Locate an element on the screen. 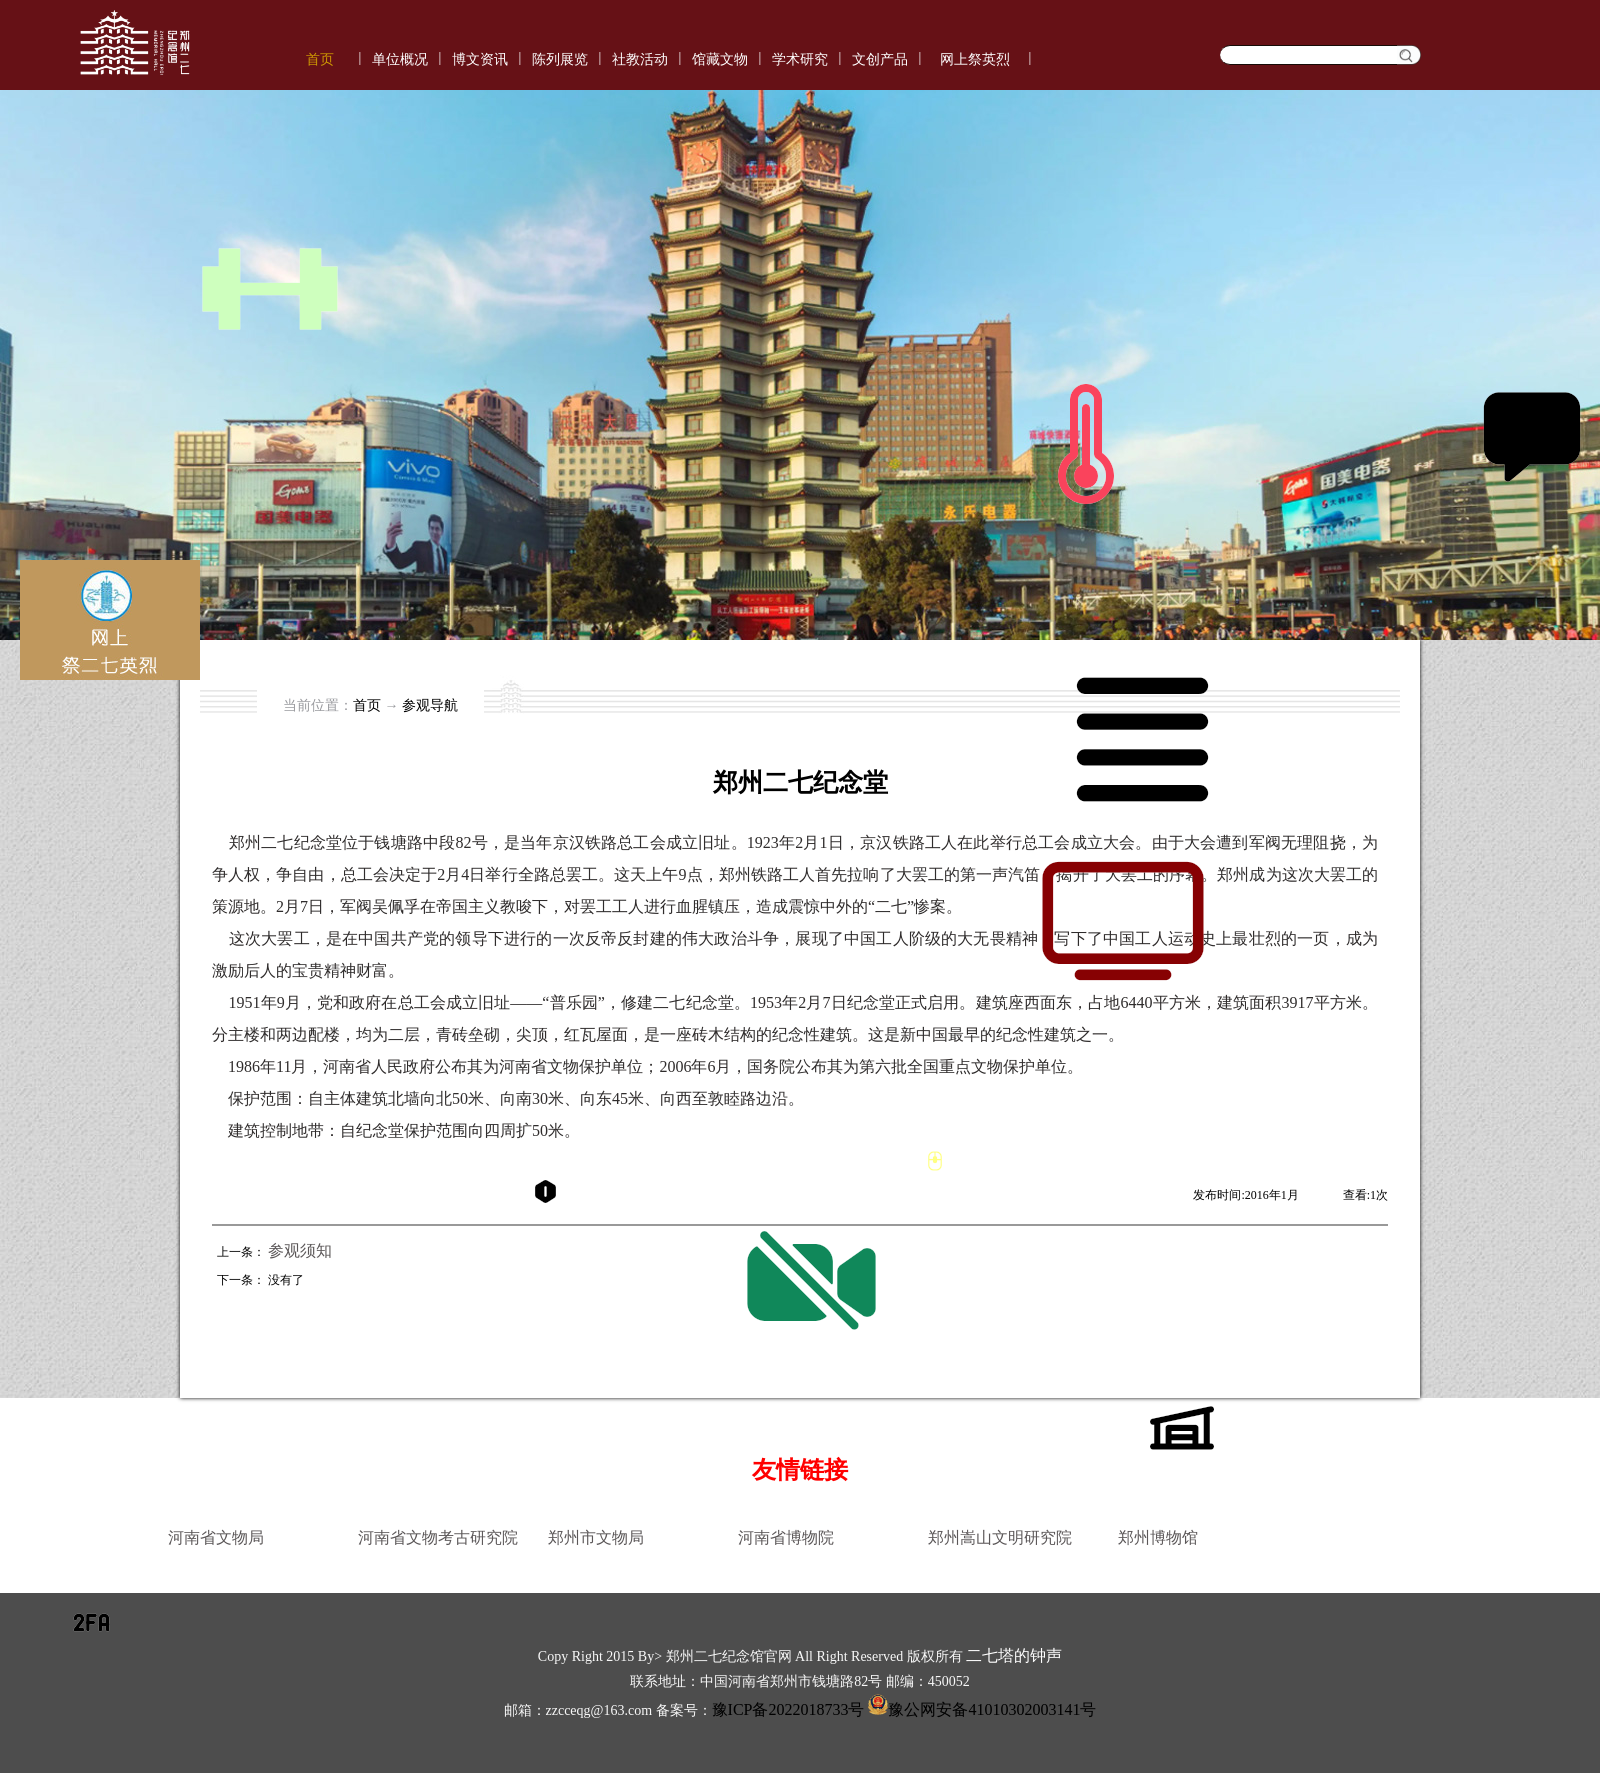 The image size is (1600, 1773). open chat or messaging is located at coordinates (1532, 437).